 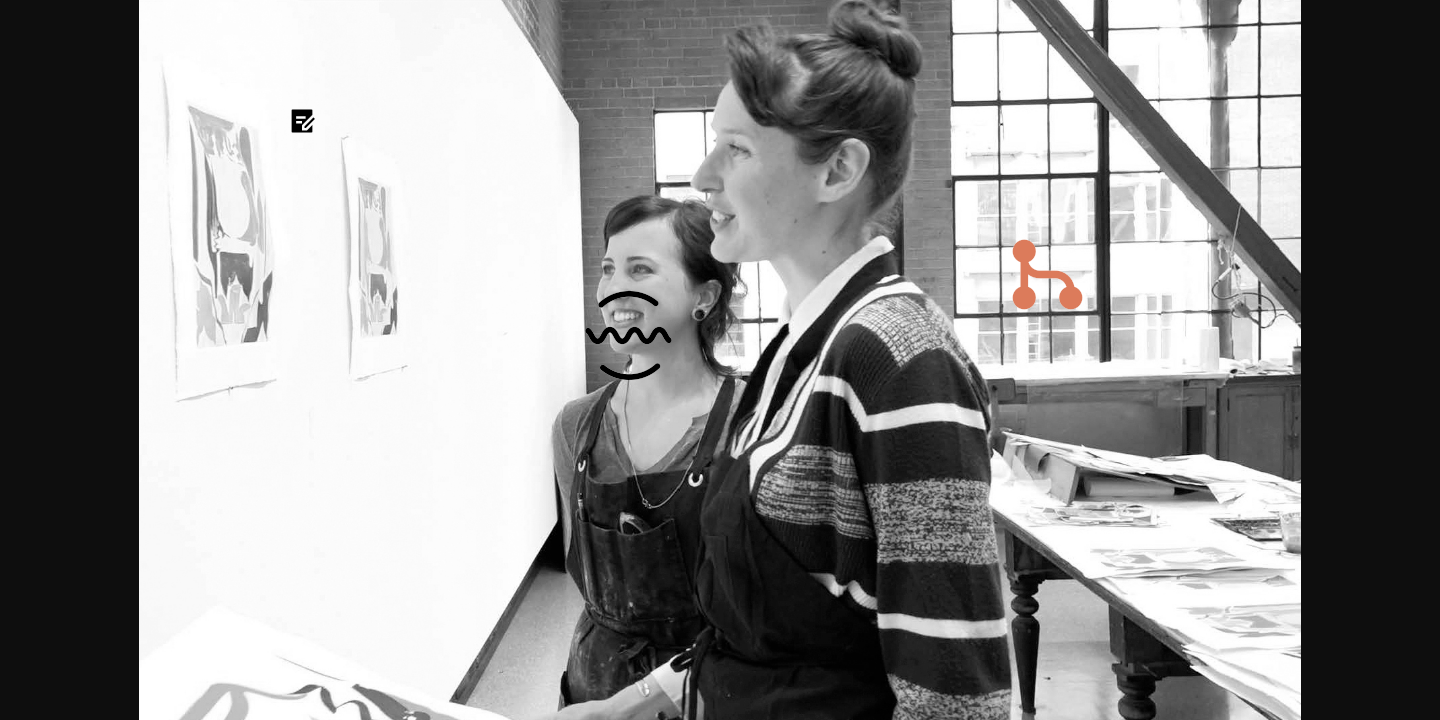 What do you see at coordinates (1047, 274) in the screenshot?
I see `merge branches in a git repository` at bounding box center [1047, 274].